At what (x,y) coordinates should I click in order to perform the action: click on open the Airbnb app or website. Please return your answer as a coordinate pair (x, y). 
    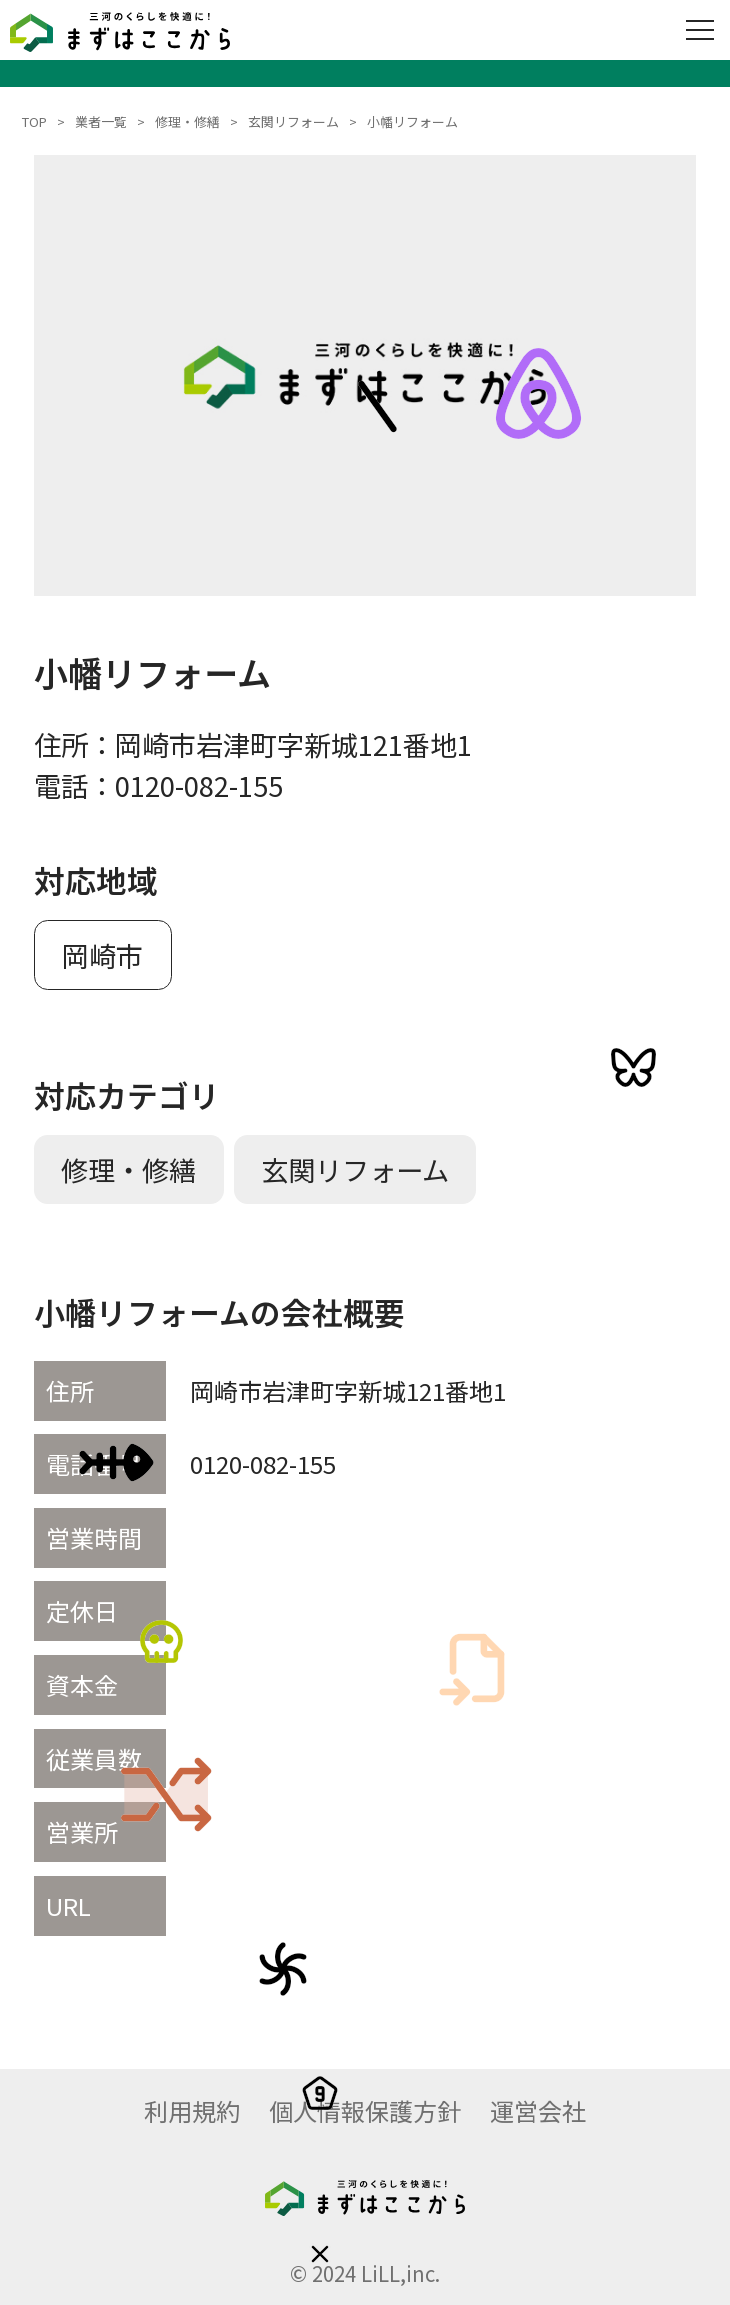
    Looking at the image, I should click on (538, 393).